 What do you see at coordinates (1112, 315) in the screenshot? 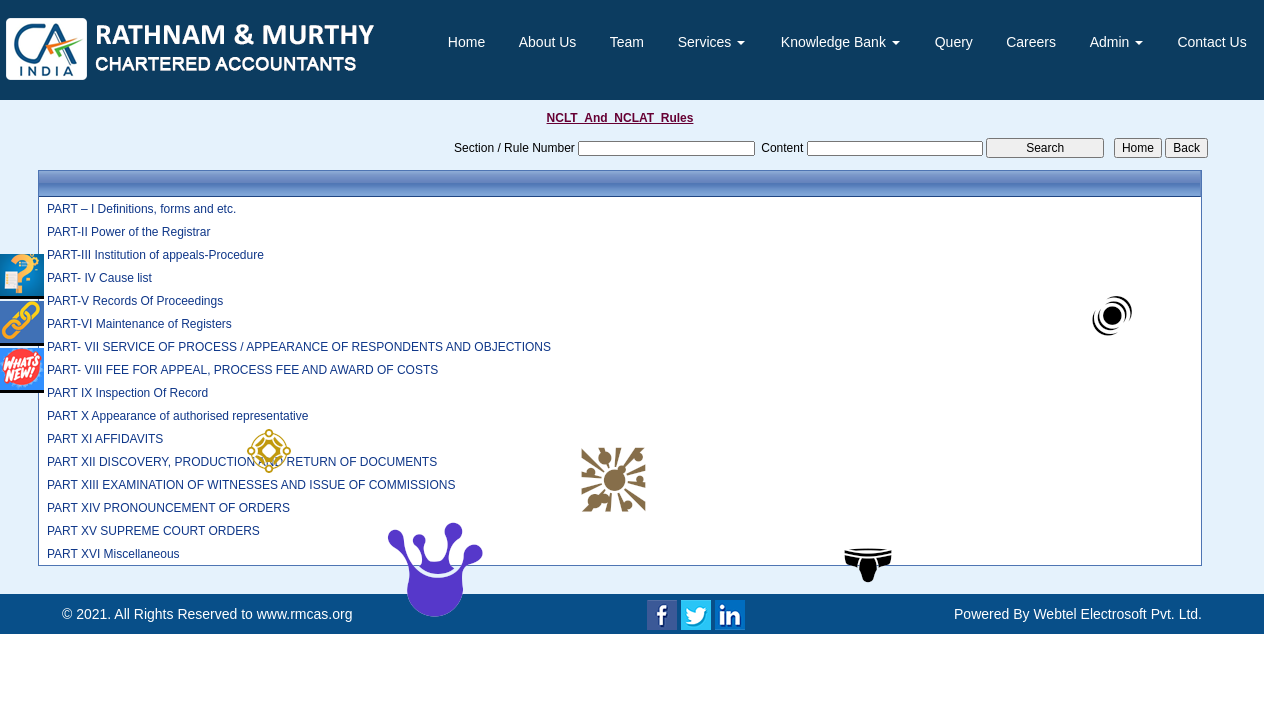
I see `indicates vibration or haptic feedback is enabled` at bounding box center [1112, 315].